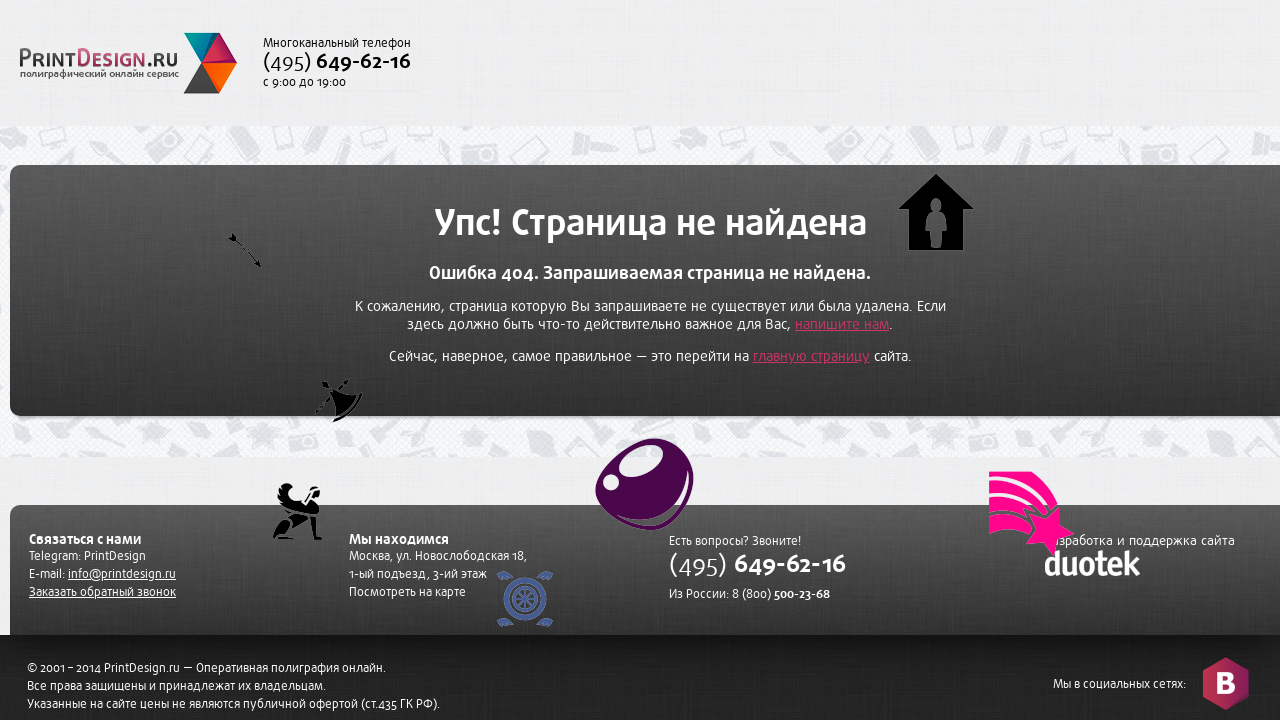  Describe the element at coordinates (1034, 516) in the screenshot. I see `indicates a special achievement or rare reward` at that location.